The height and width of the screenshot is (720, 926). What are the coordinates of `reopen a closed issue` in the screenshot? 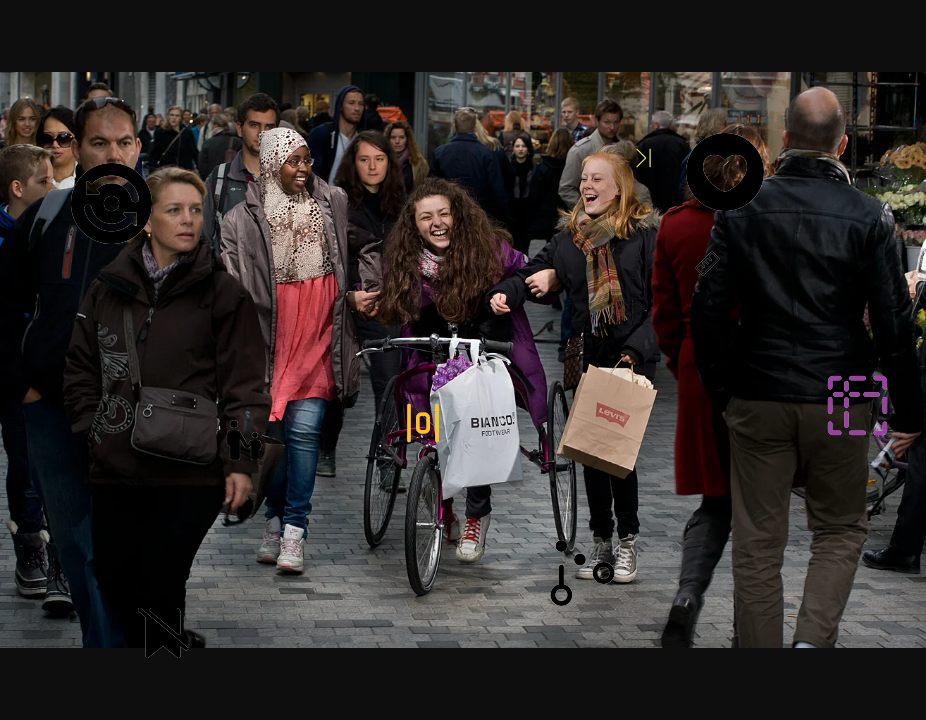 It's located at (111, 203).